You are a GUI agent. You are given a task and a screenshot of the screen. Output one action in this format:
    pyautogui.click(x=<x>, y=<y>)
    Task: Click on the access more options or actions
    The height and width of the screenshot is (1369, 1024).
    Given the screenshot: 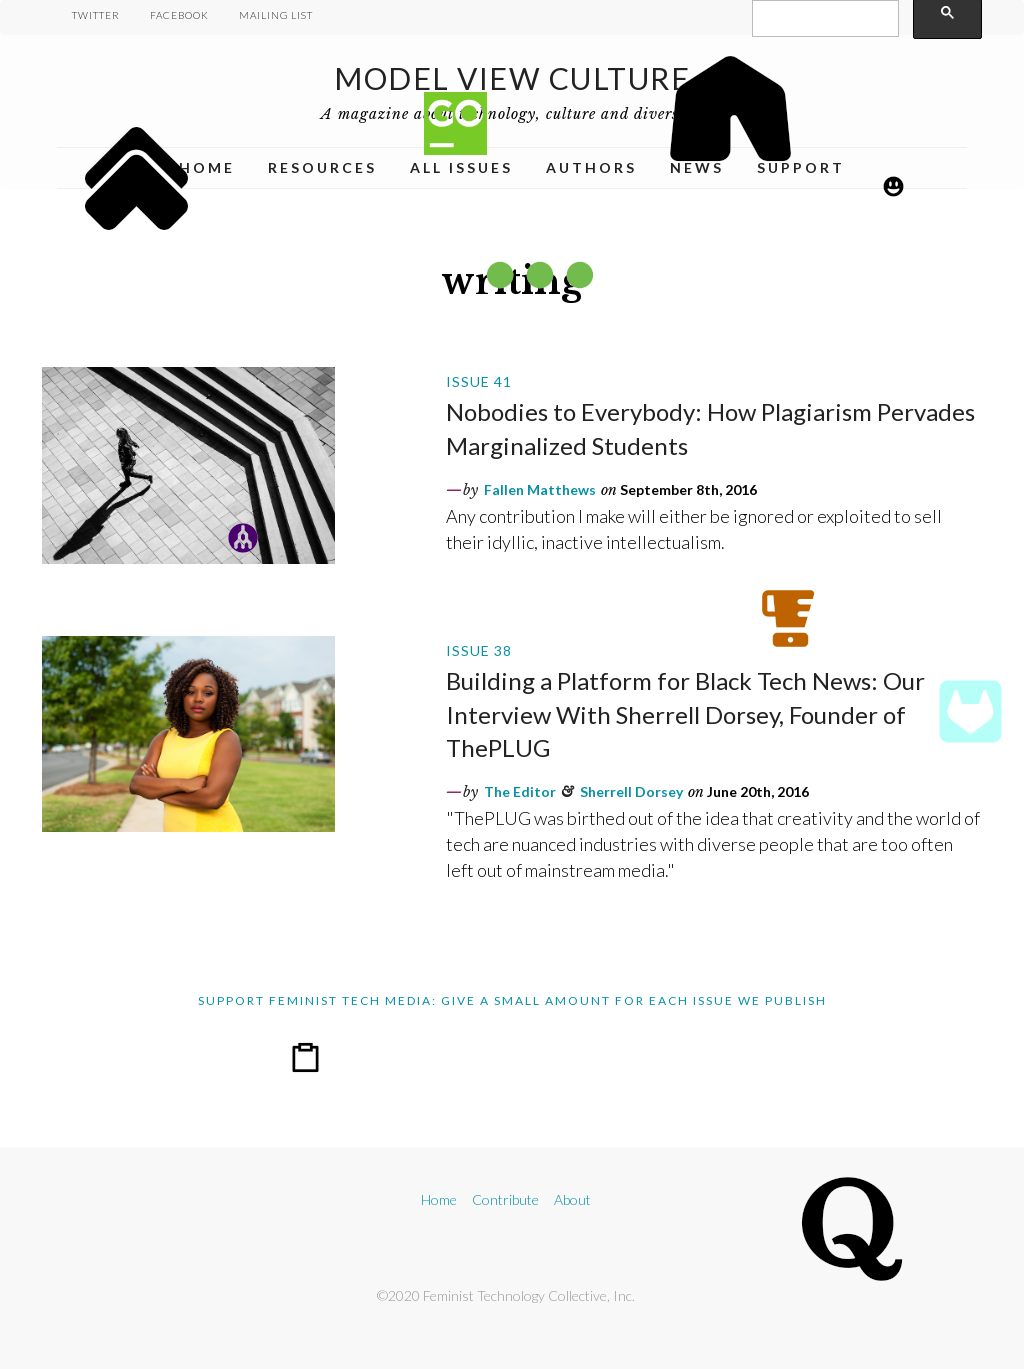 What is the action you would take?
    pyautogui.click(x=540, y=275)
    